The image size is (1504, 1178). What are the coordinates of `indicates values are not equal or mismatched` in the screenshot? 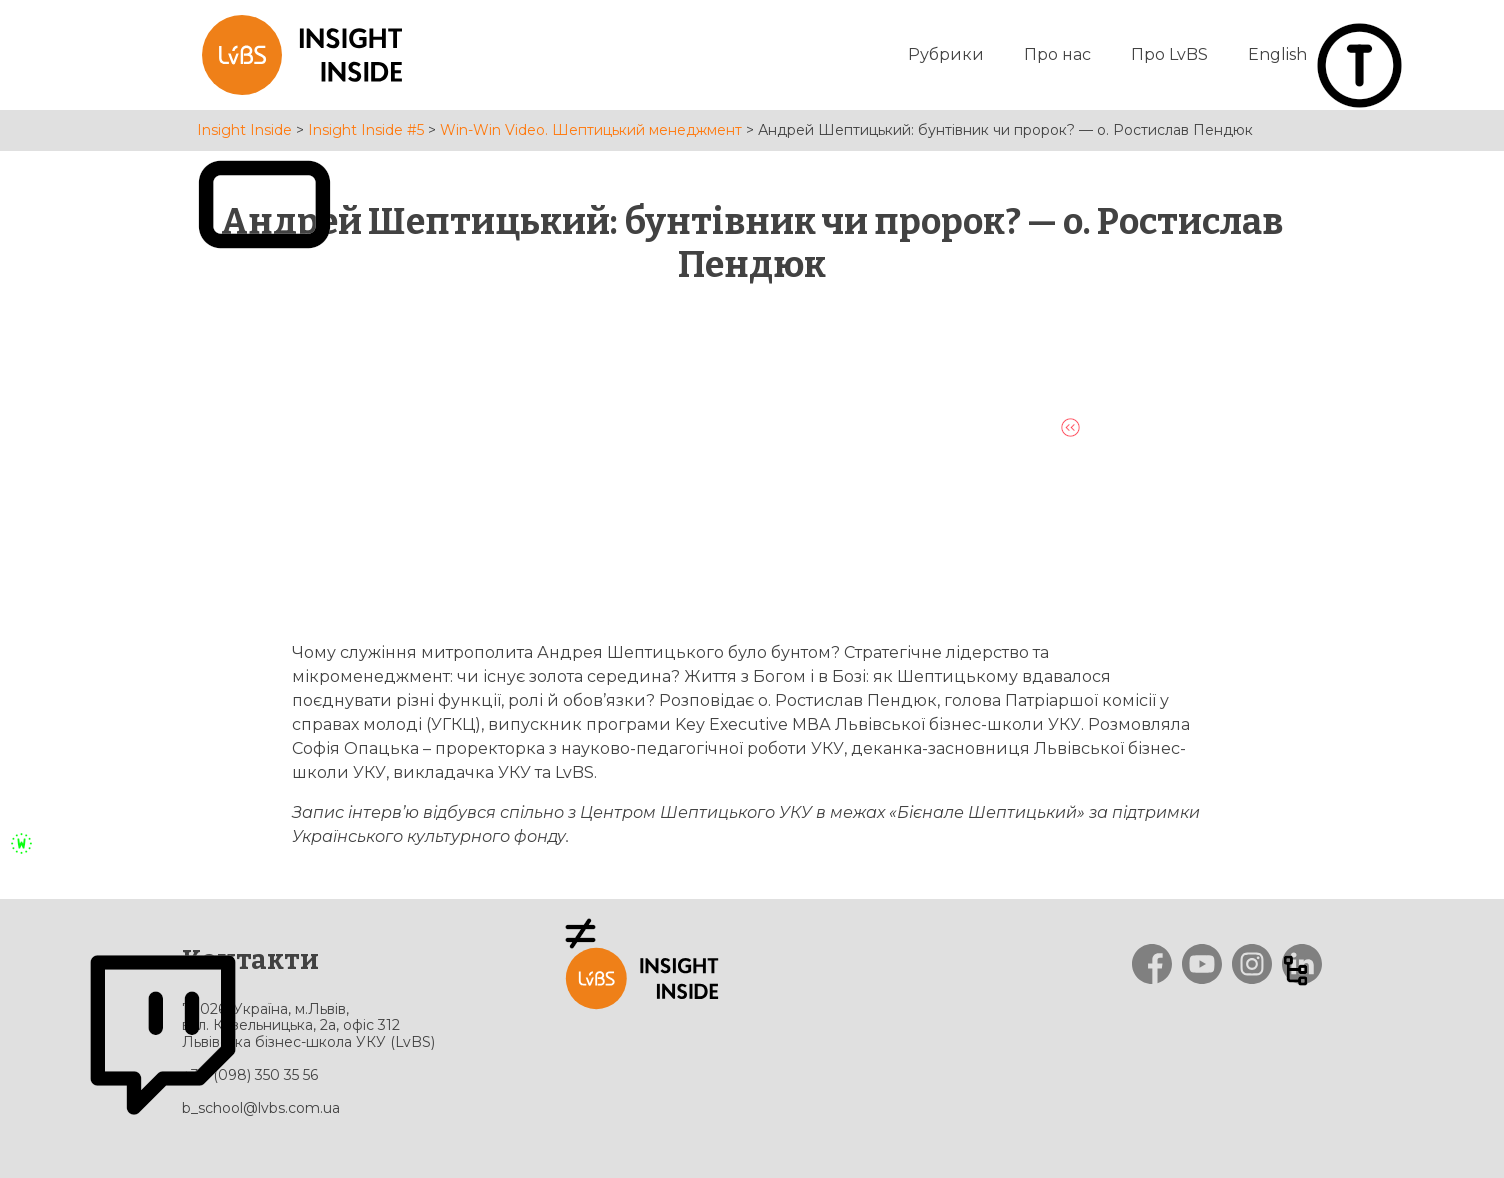 It's located at (580, 933).